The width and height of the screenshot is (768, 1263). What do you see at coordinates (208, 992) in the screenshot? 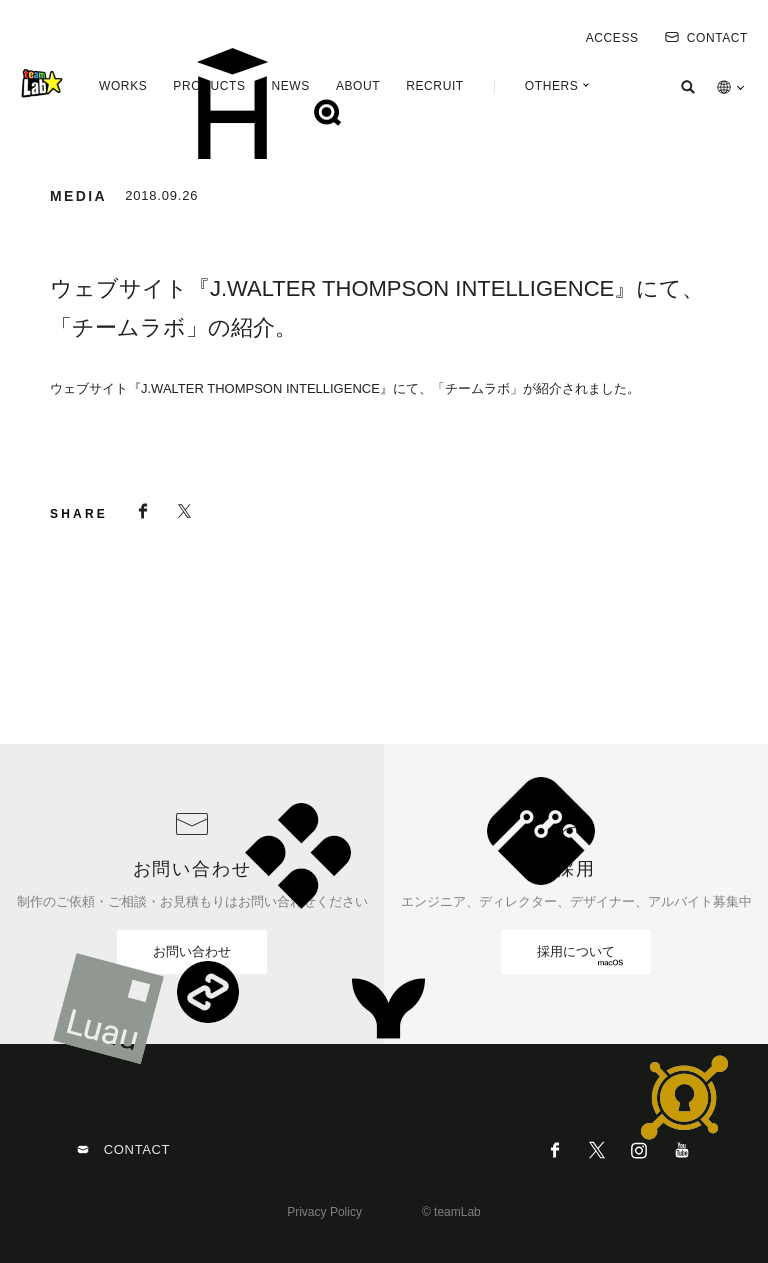
I see `pay with afterpay at checkout` at bounding box center [208, 992].